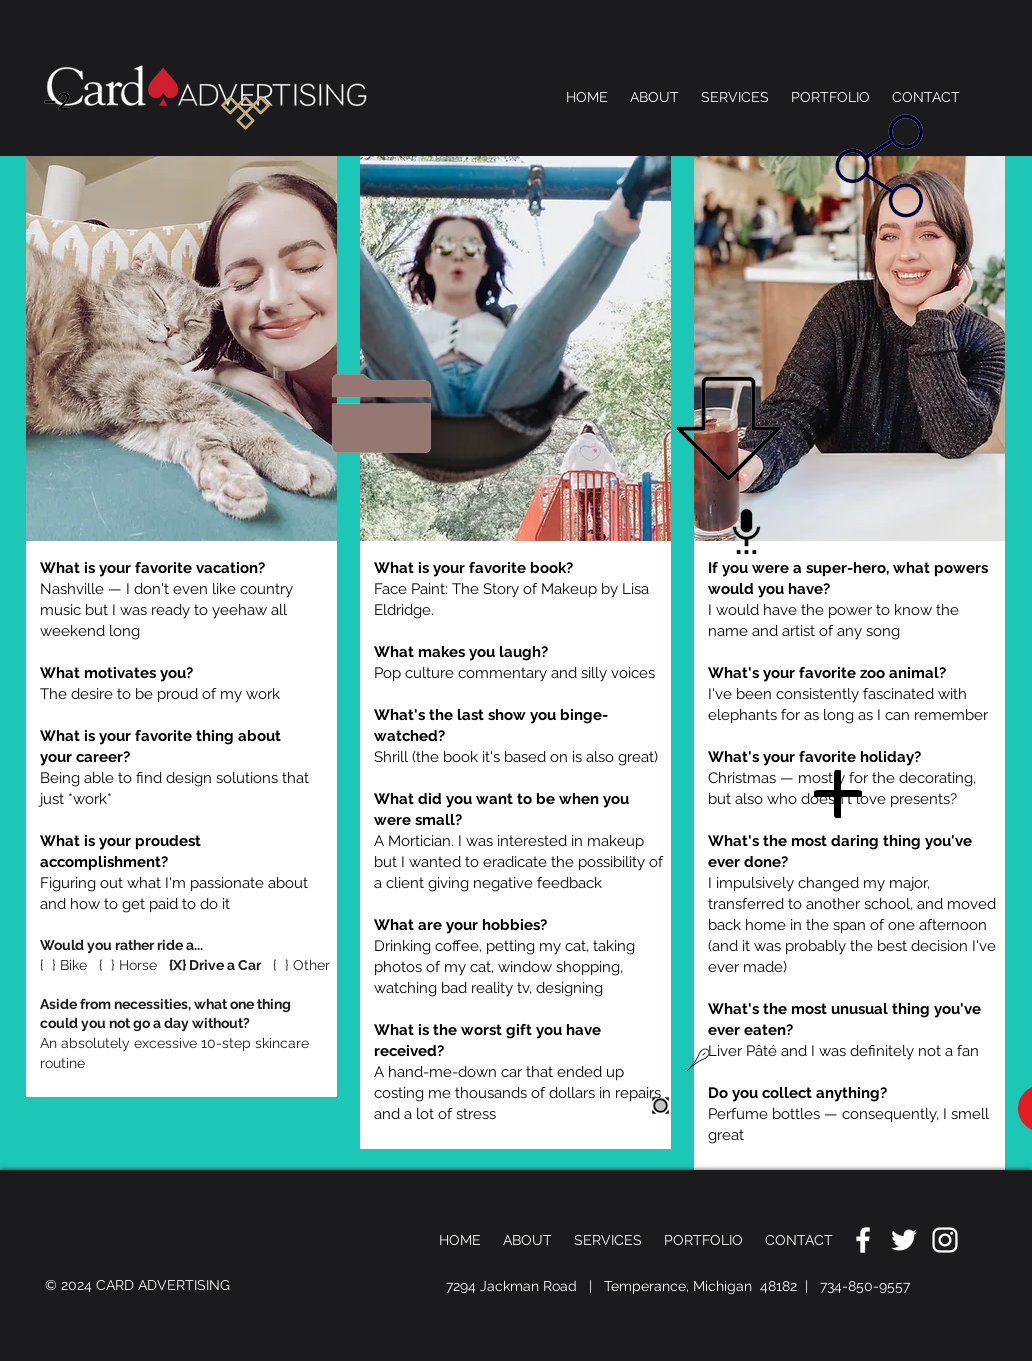  What do you see at coordinates (746, 530) in the screenshot?
I see `access voice input settings` at bounding box center [746, 530].